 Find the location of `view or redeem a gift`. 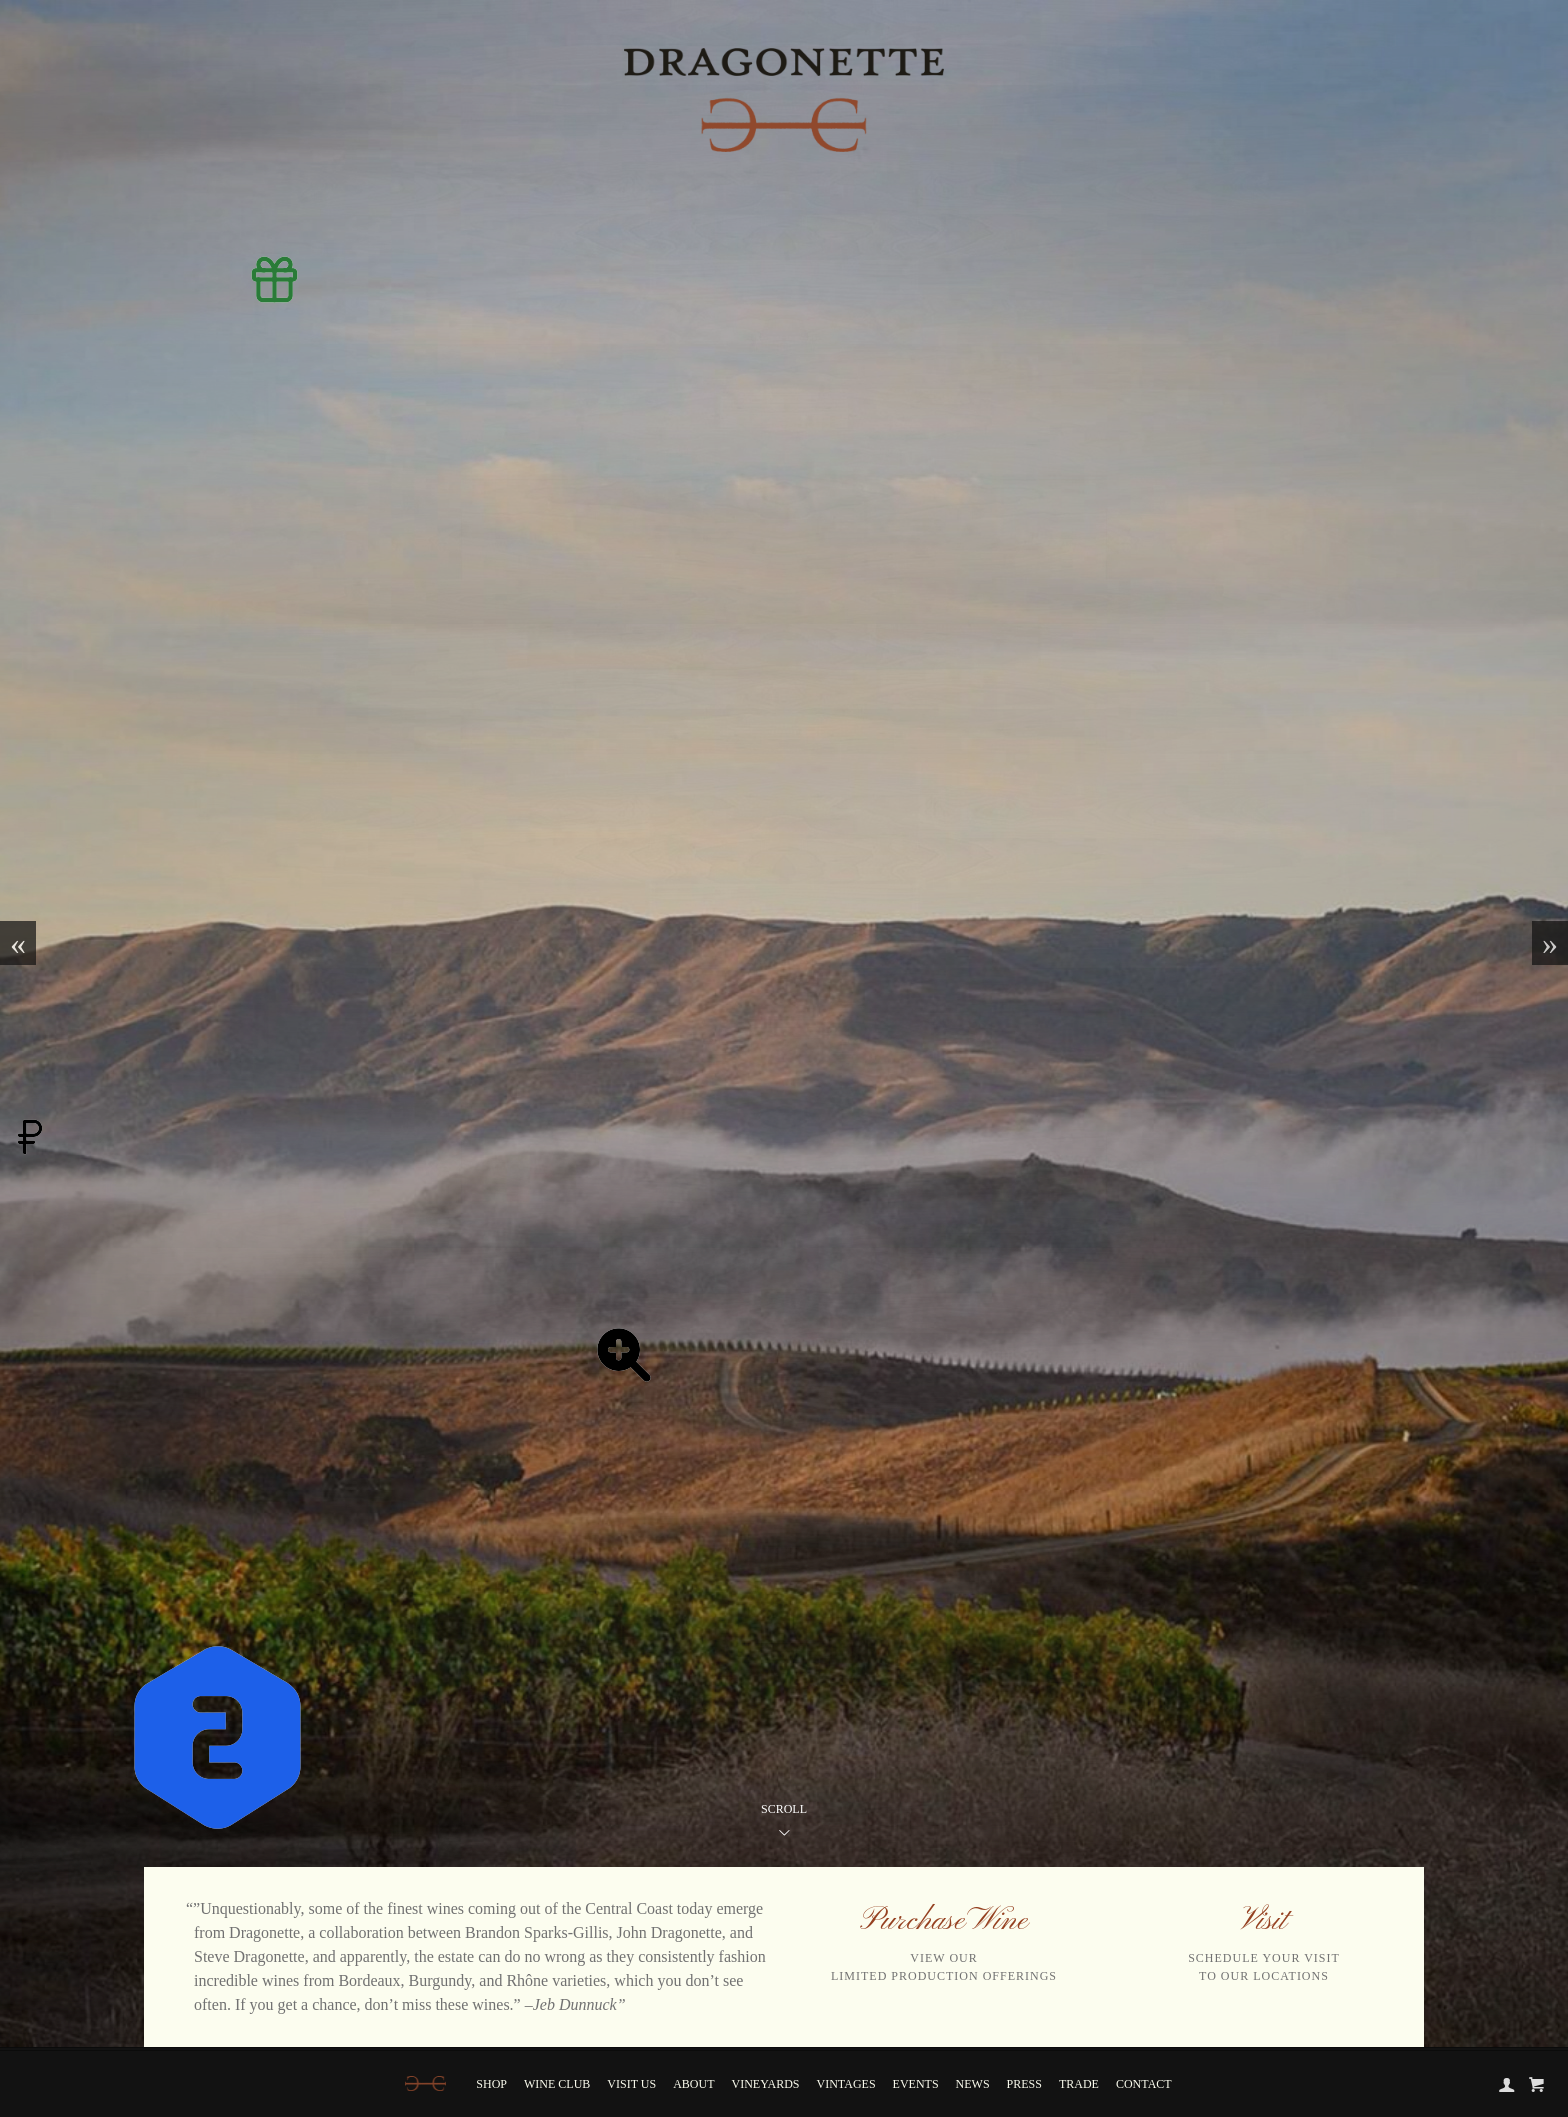

view or redeem a gift is located at coordinates (274, 279).